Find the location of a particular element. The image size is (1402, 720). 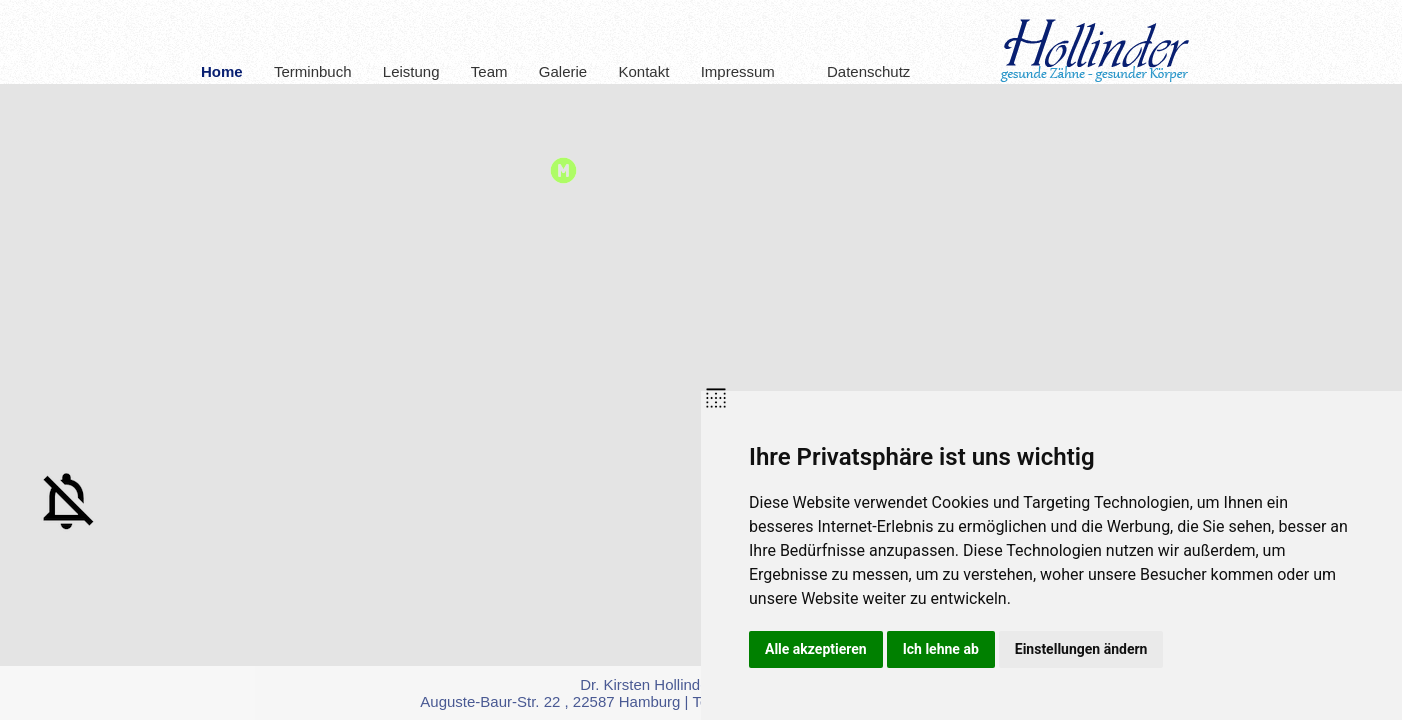

apply border to top edge of cell or element is located at coordinates (716, 398).